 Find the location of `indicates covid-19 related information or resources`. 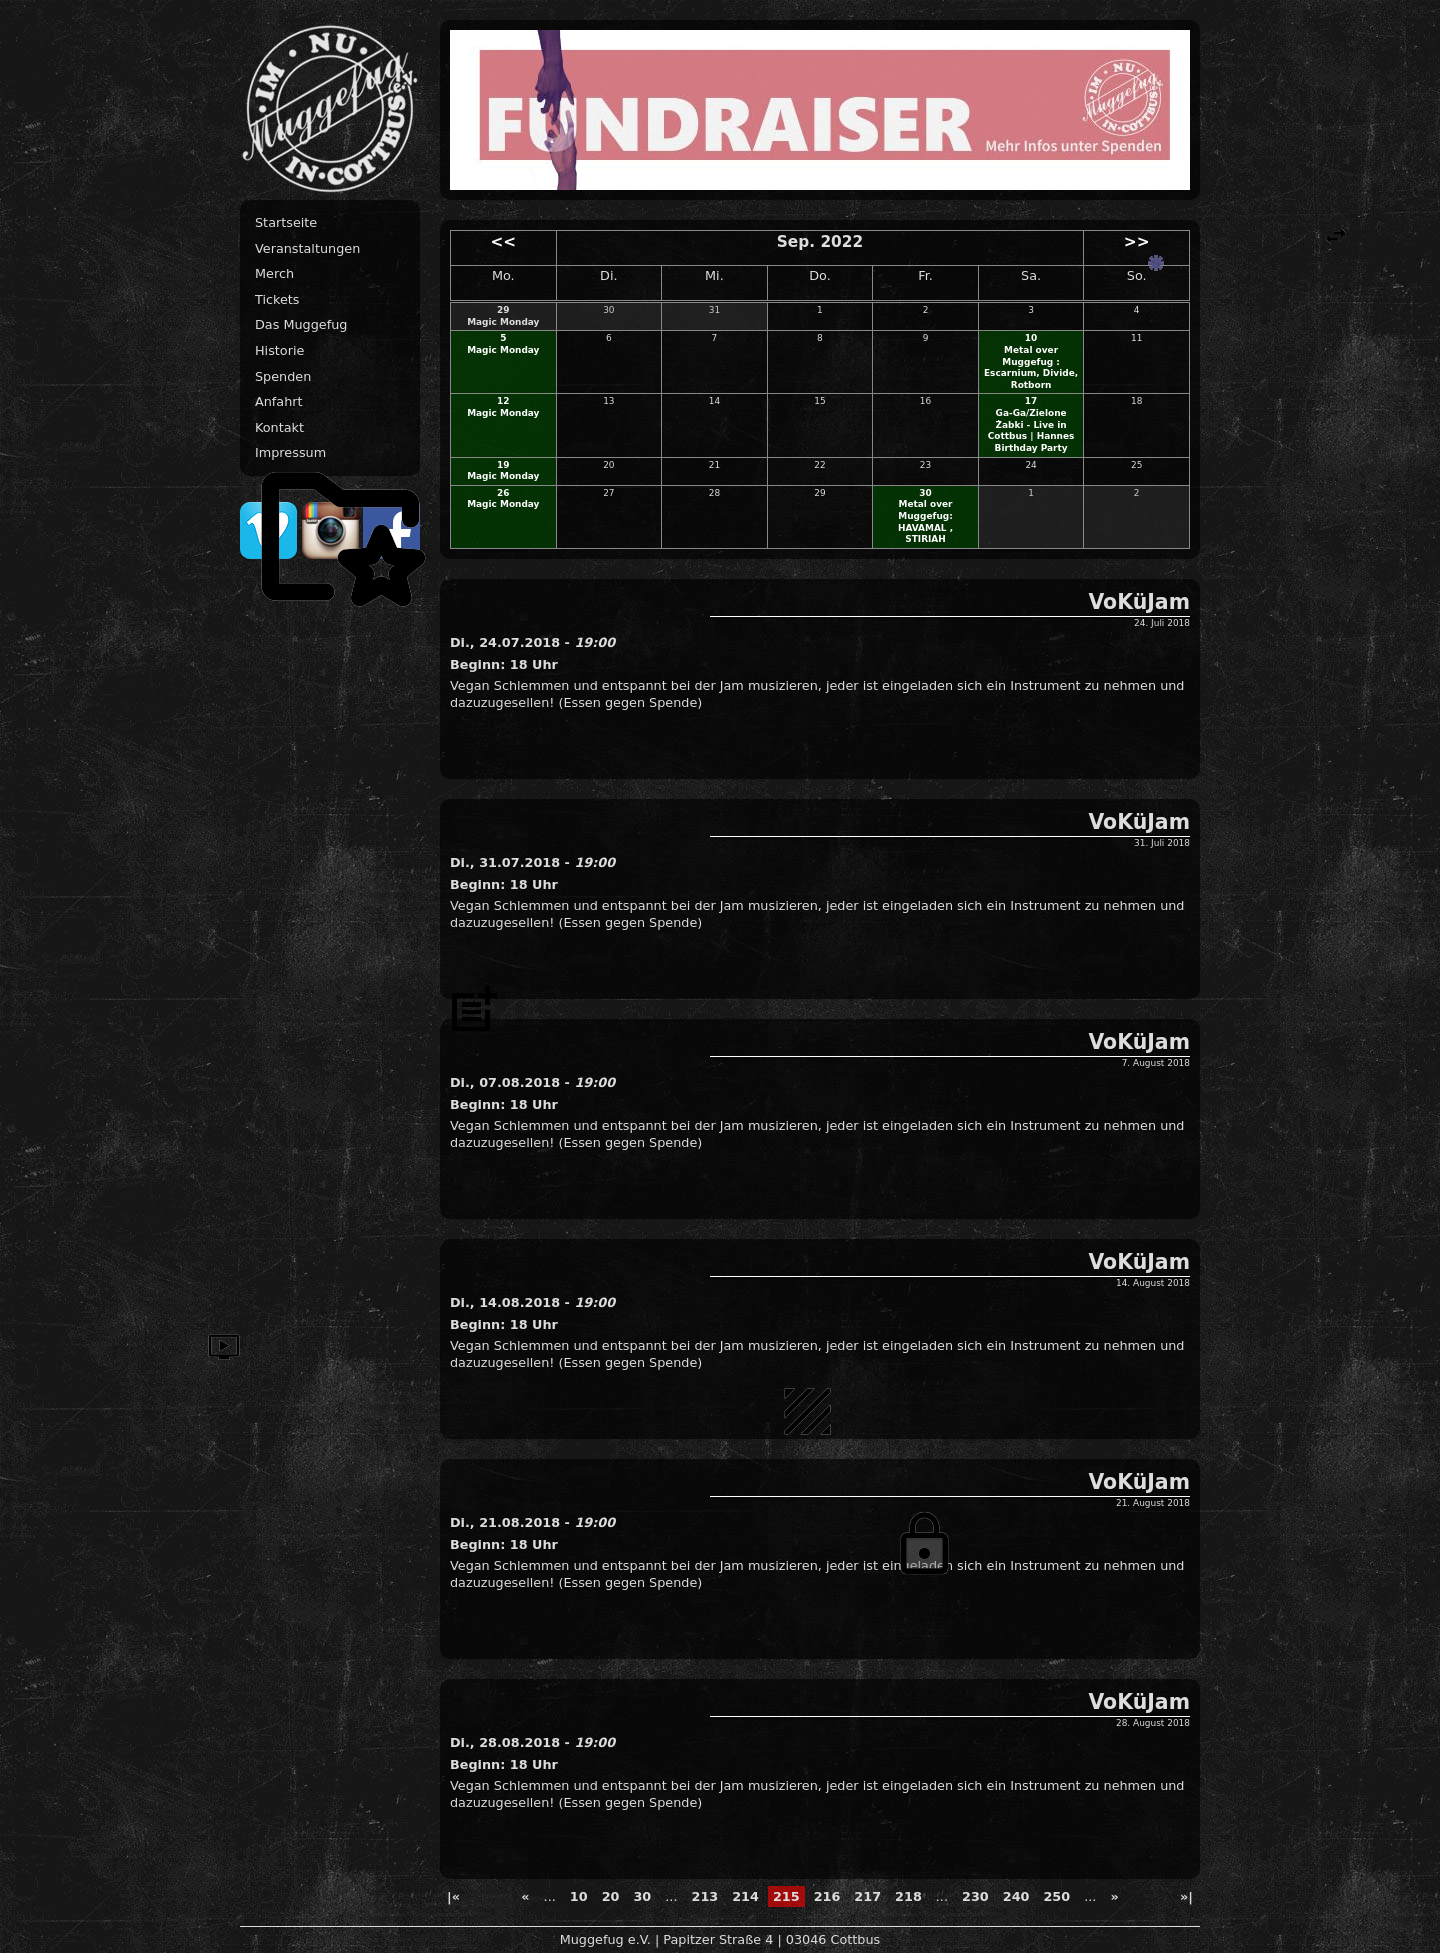

indicates covid-19 related information or resources is located at coordinates (1156, 263).